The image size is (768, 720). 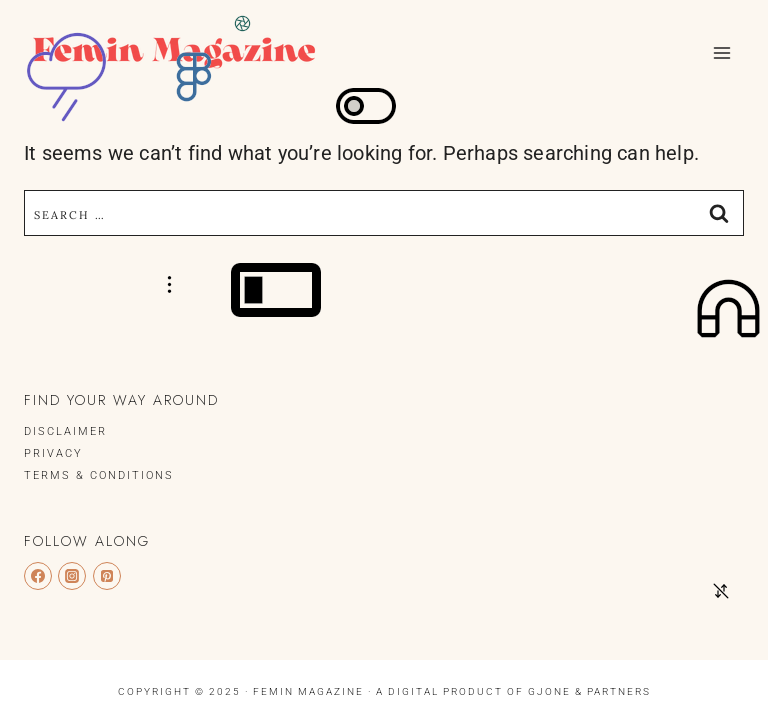 What do you see at coordinates (728, 308) in the screenshot?
I see `toggle magnetic snapping for alignment` at bounding box center [728, 308].